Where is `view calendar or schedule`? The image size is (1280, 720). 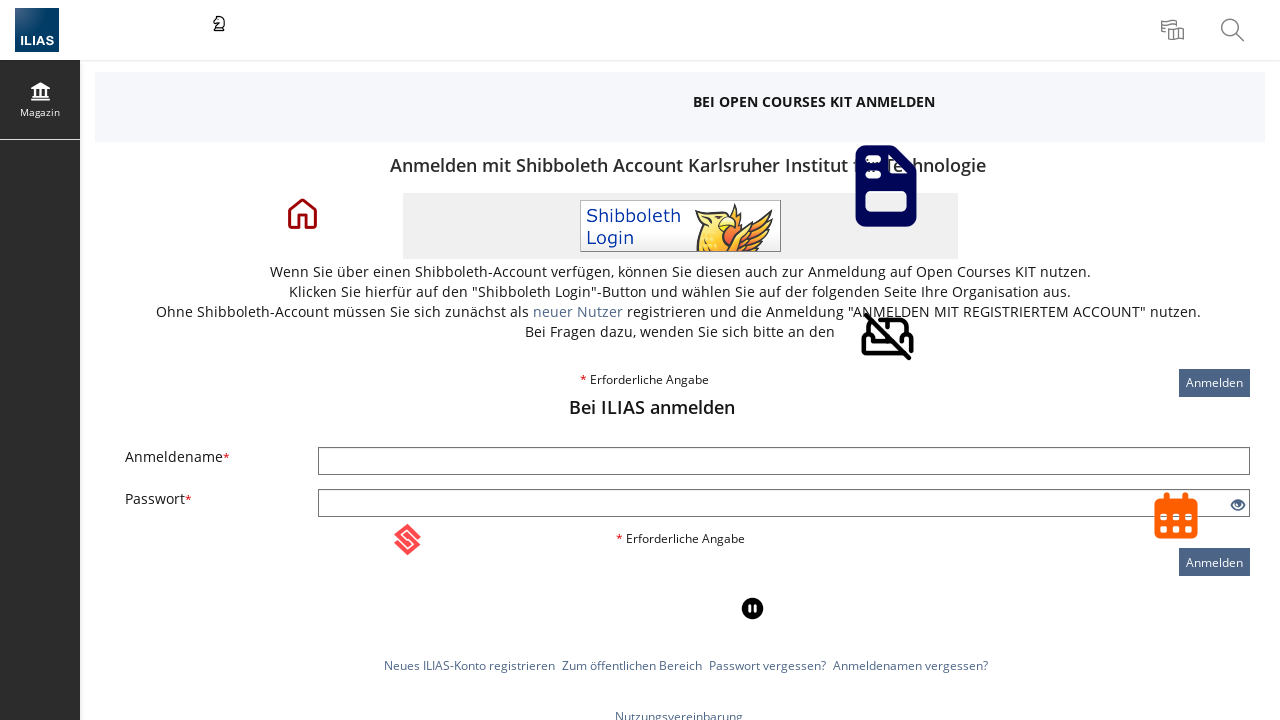
view calendar or schedule is located at coordinates (1176, 517).